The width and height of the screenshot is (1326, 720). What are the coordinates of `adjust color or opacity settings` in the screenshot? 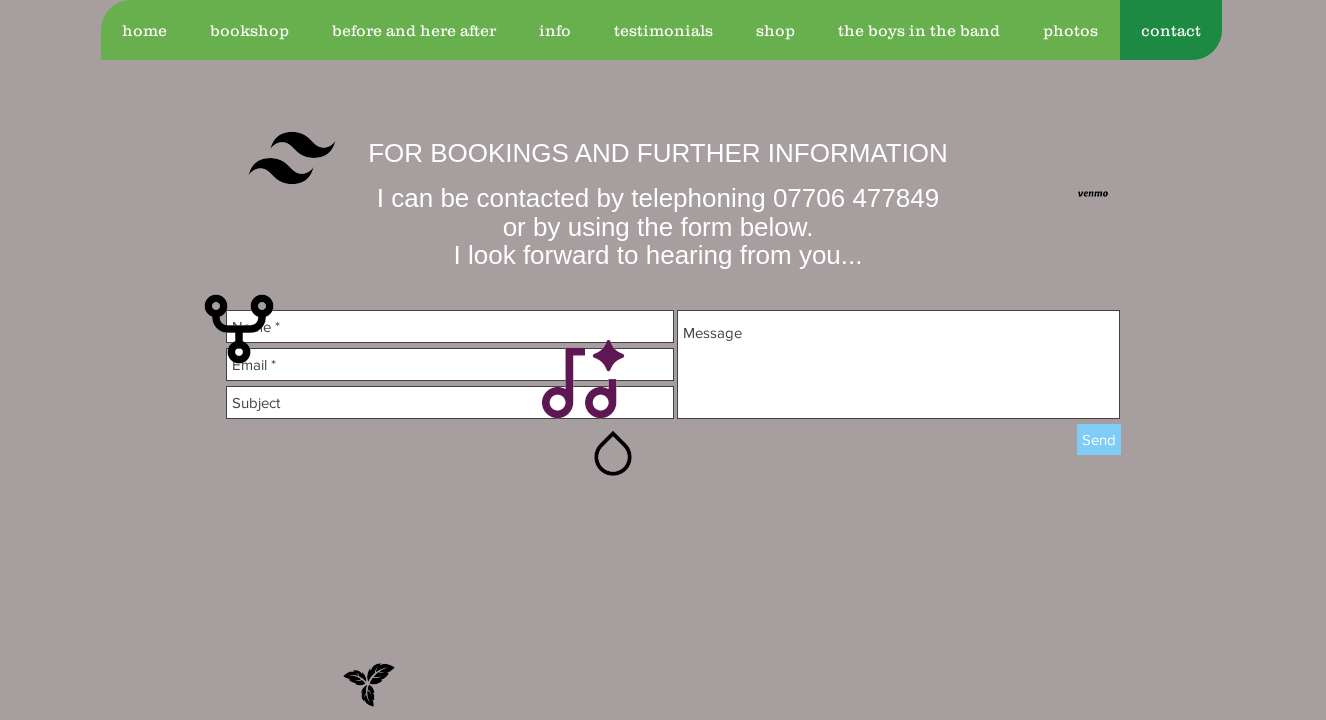 It's located at (613, 455).